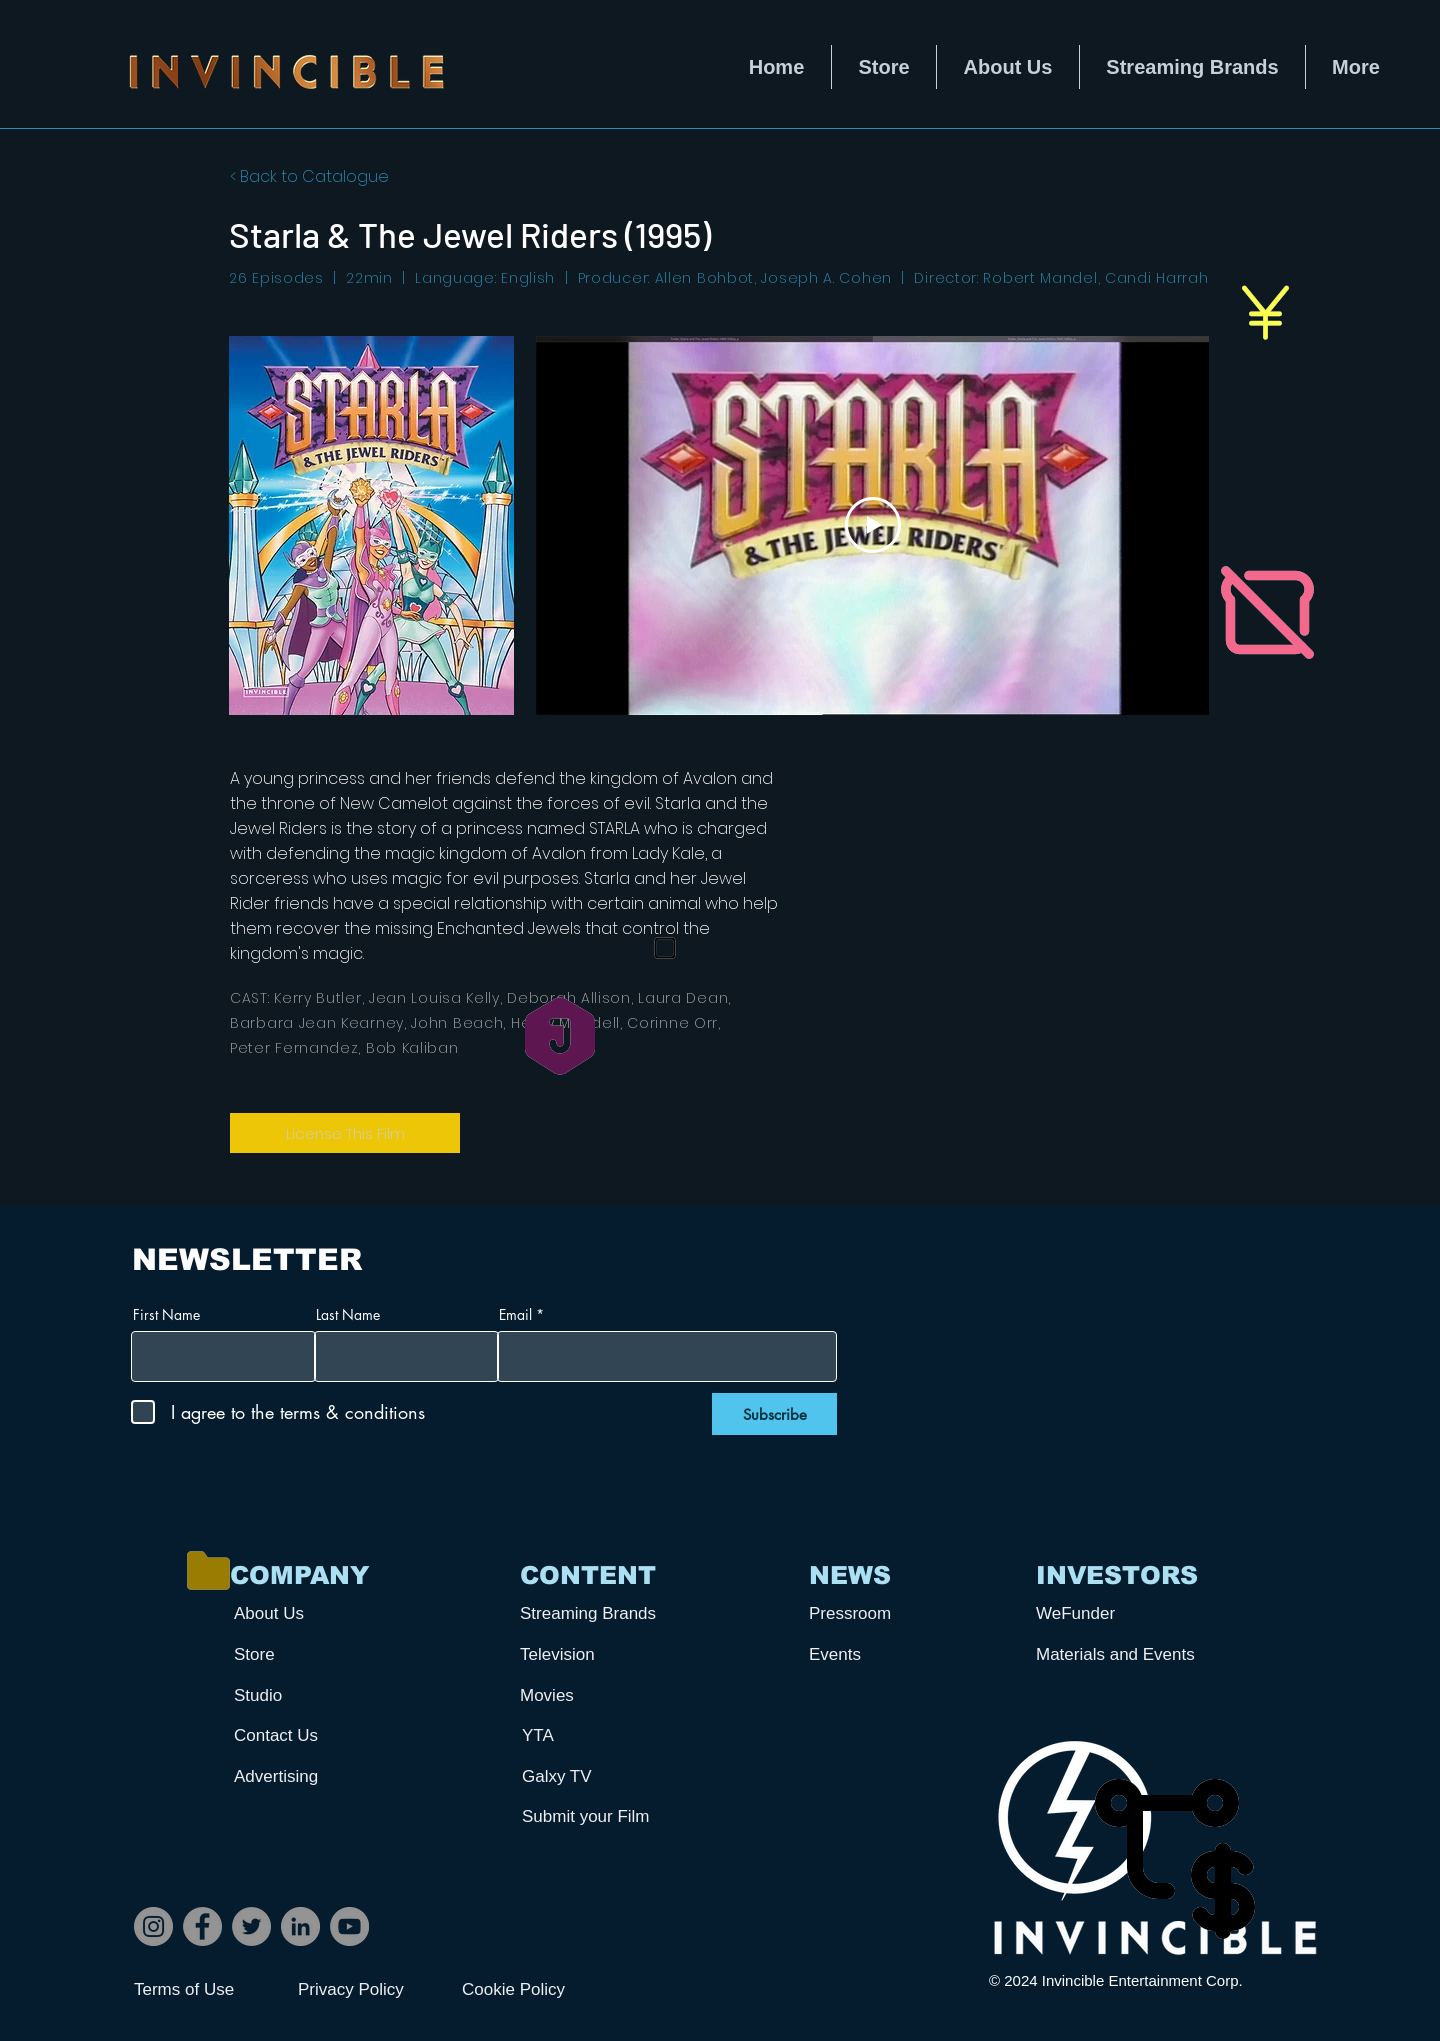  What do you see at coordinates (1175, 1859) in the screenshot?
I see `view transaction history` at bounding box center [1175, 1859].